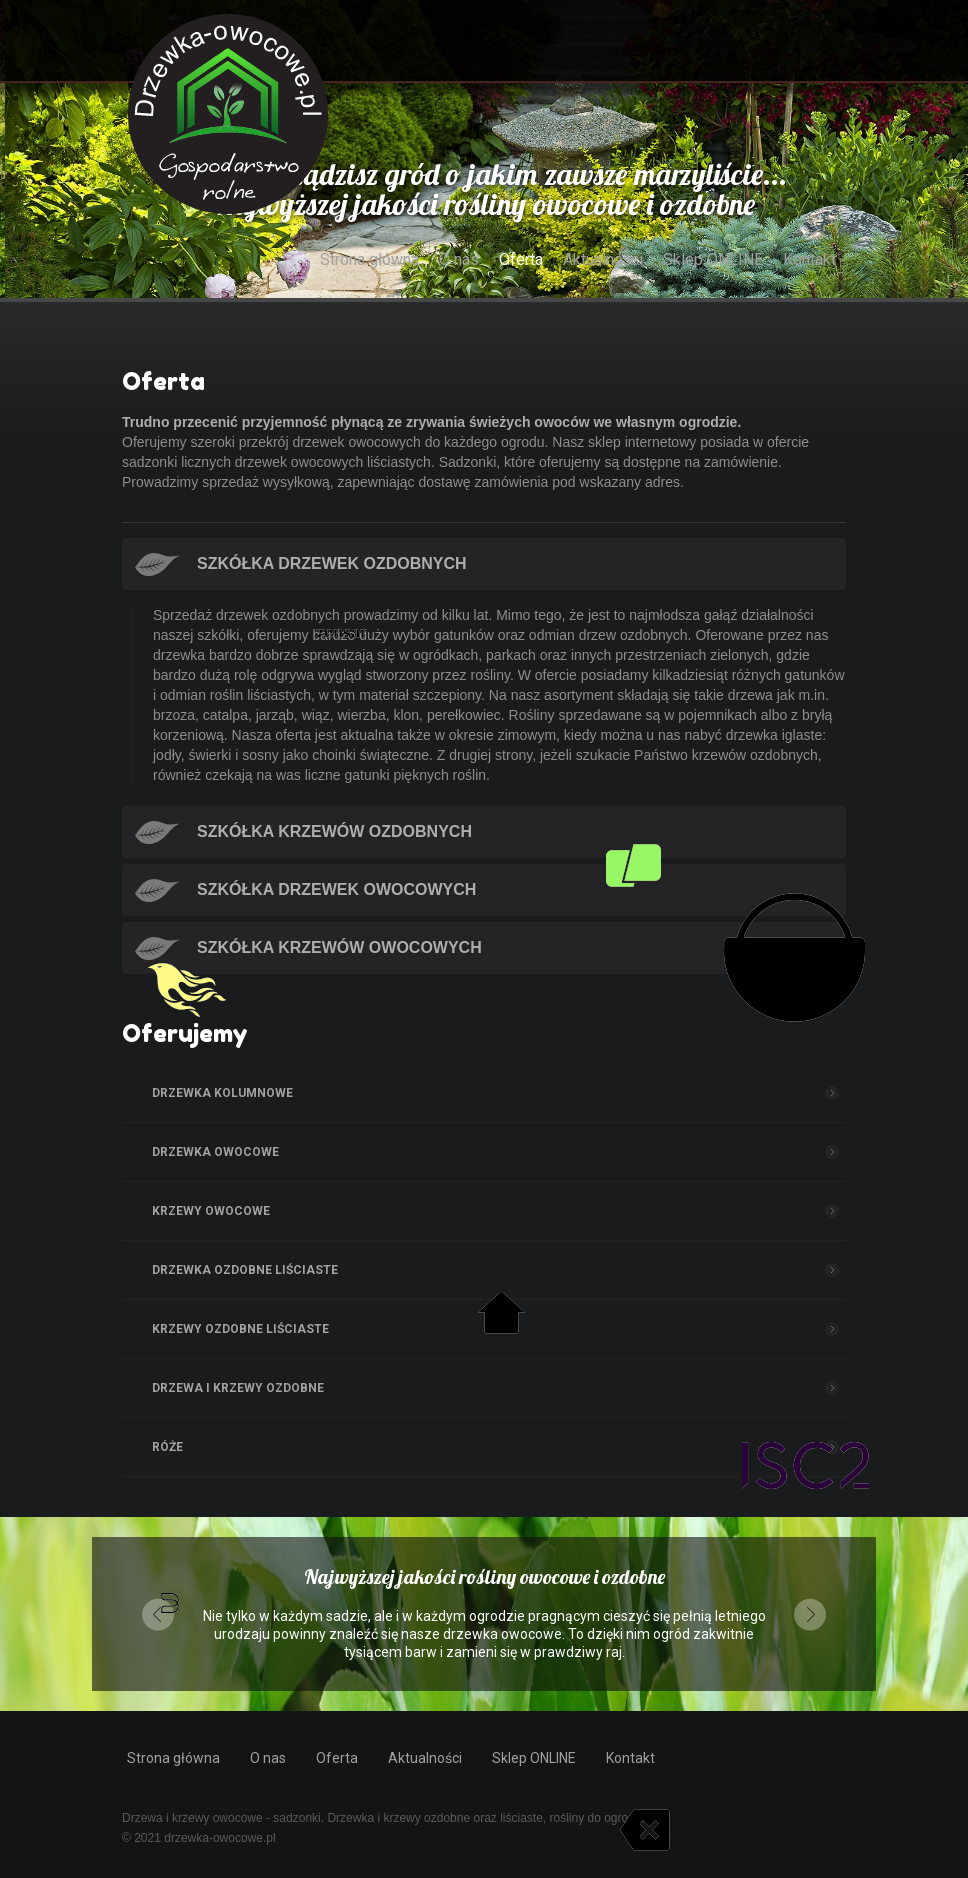 This screenshot has height=1878, width=968. What do you see at coordinates (341, 633) in the screenshot?
I see `zensar technologies company logo` at bounding box center [341, 633].